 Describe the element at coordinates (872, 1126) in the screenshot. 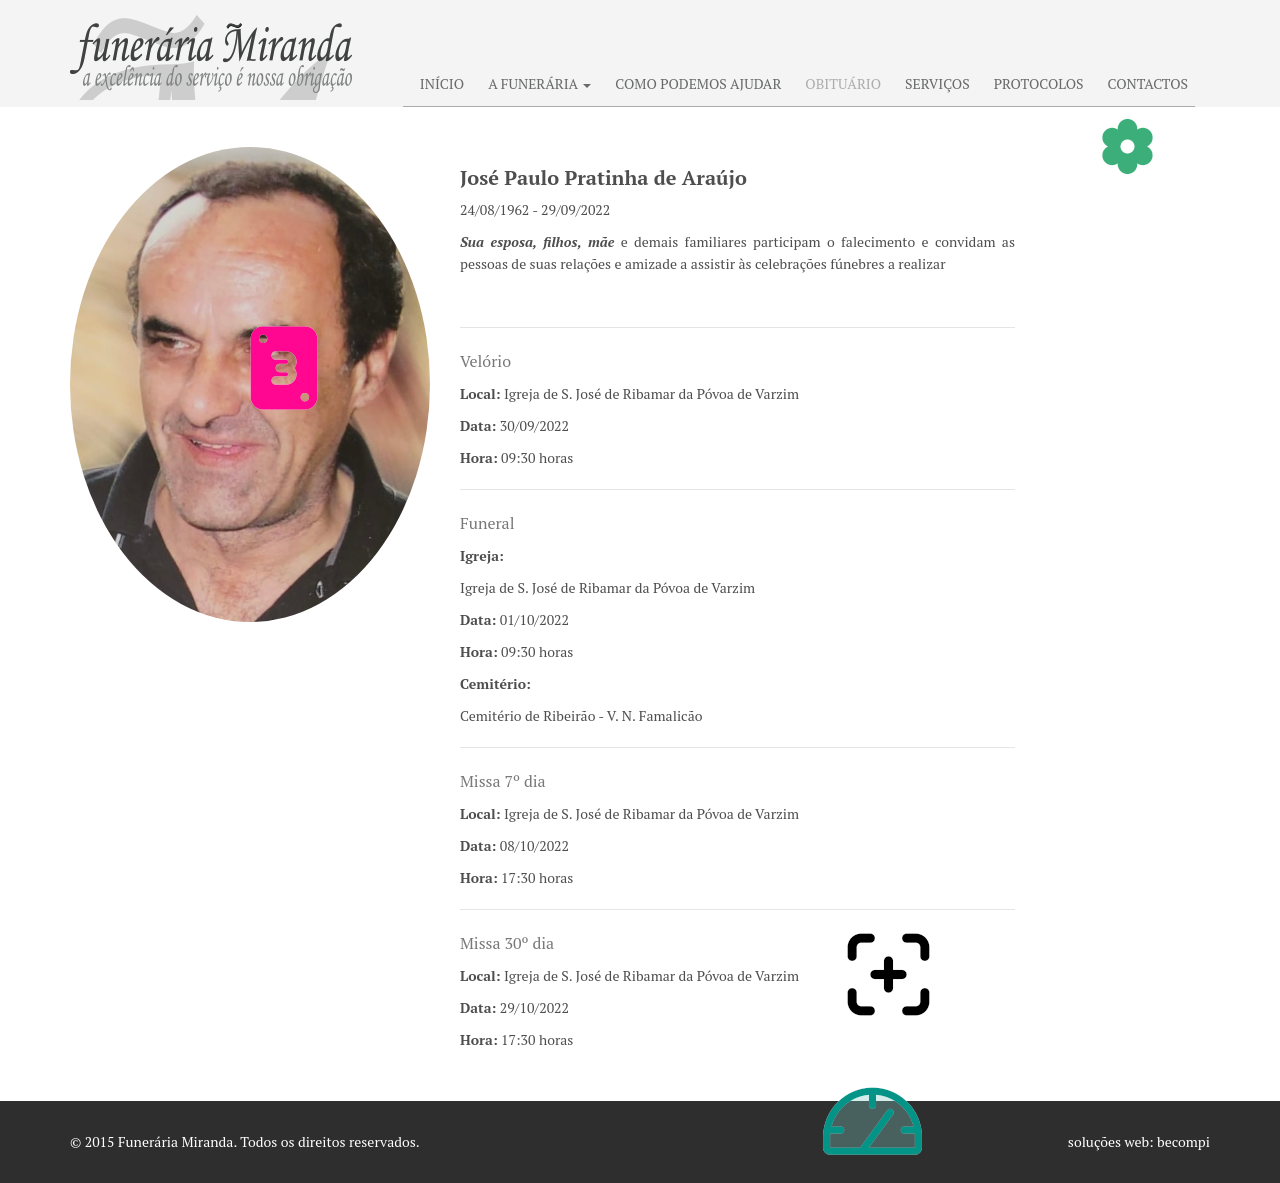

I see `view performance or speed metrics` at that location.